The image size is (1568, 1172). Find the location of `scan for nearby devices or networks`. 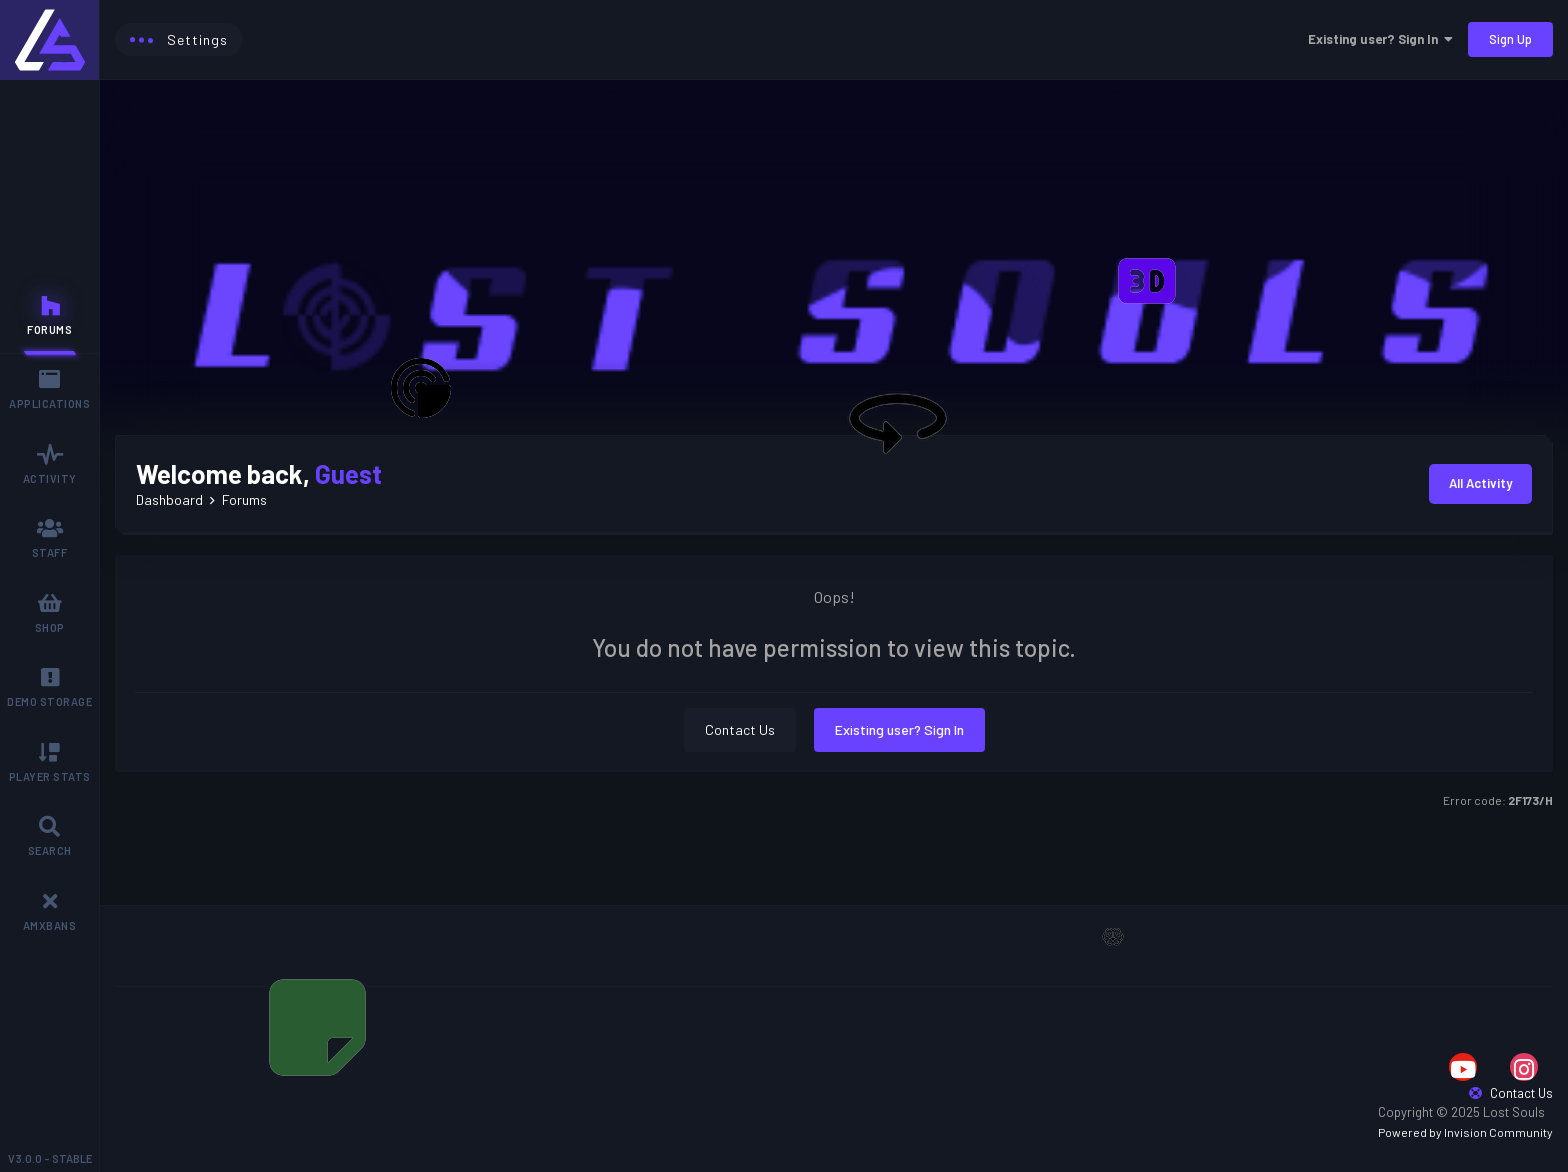

scan for nearby devices or networks is located at coordinates (421, 388).